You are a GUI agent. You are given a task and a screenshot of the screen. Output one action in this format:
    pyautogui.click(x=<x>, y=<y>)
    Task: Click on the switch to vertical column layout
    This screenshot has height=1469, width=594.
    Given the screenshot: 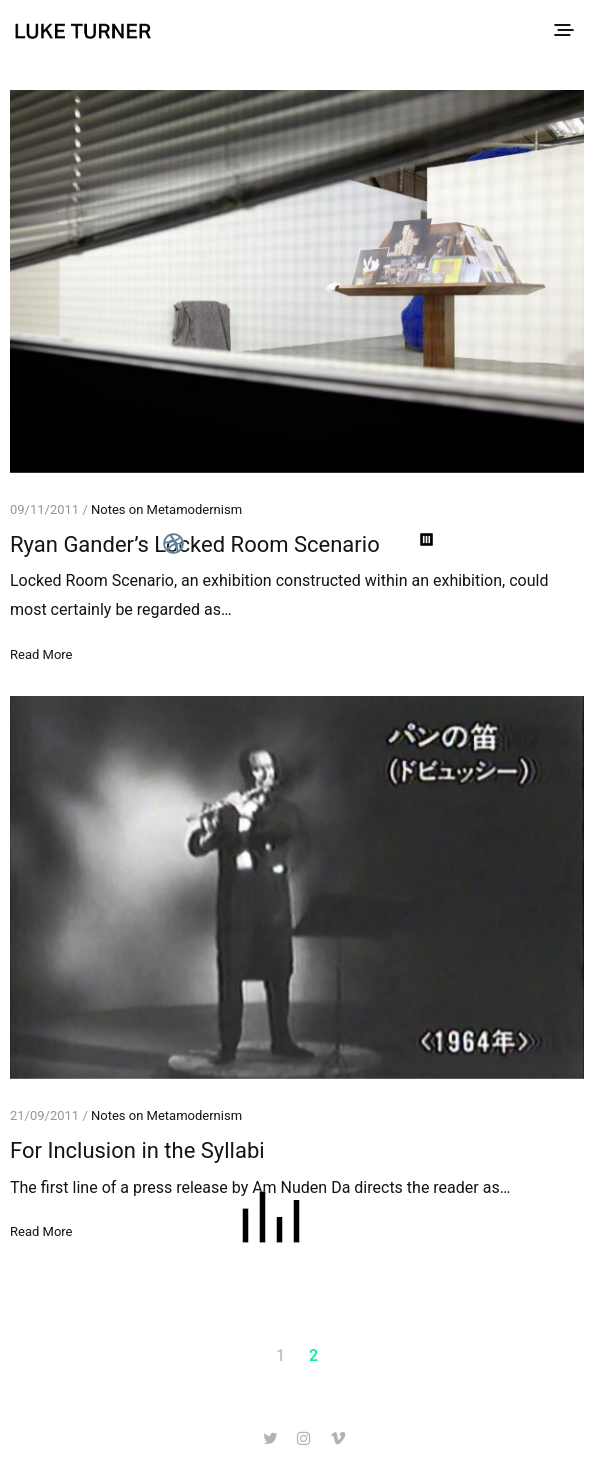 What is the action you would take?
    pyautogui.click(x=426, y=539)
    